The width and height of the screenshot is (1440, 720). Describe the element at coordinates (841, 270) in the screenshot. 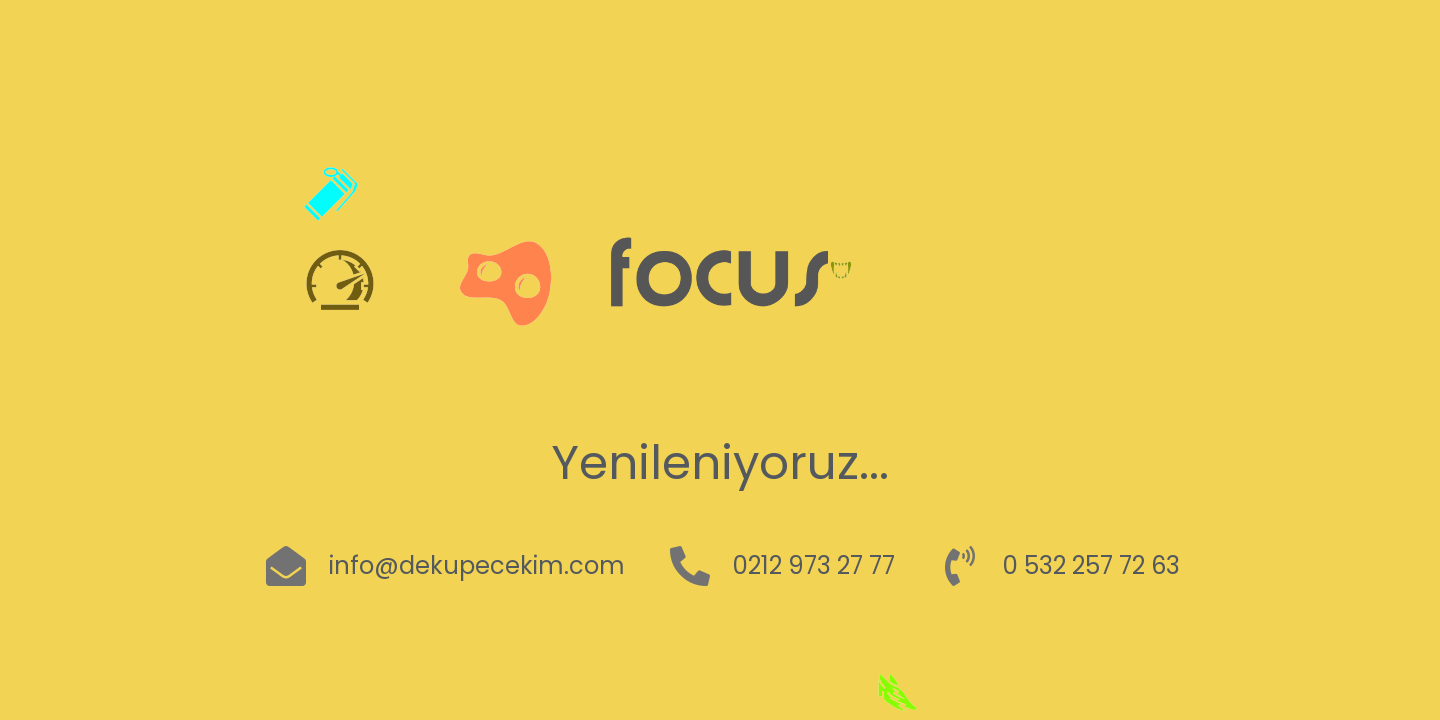

I see `select vampire or monster character type` at that location.